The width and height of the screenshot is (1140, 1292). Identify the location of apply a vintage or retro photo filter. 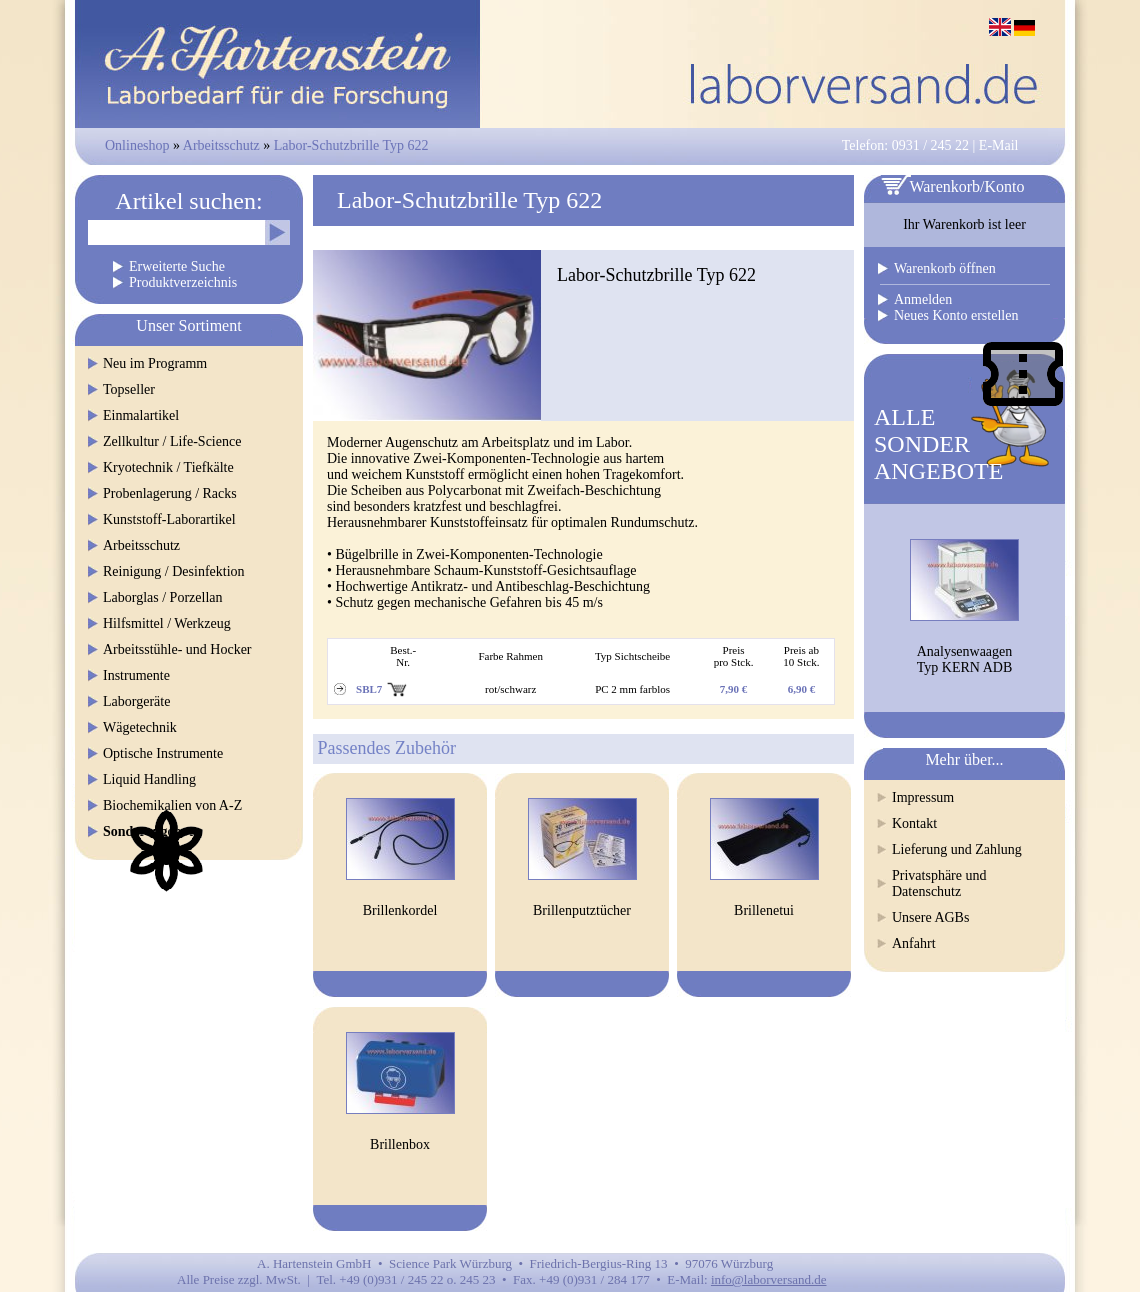
(166, 850).